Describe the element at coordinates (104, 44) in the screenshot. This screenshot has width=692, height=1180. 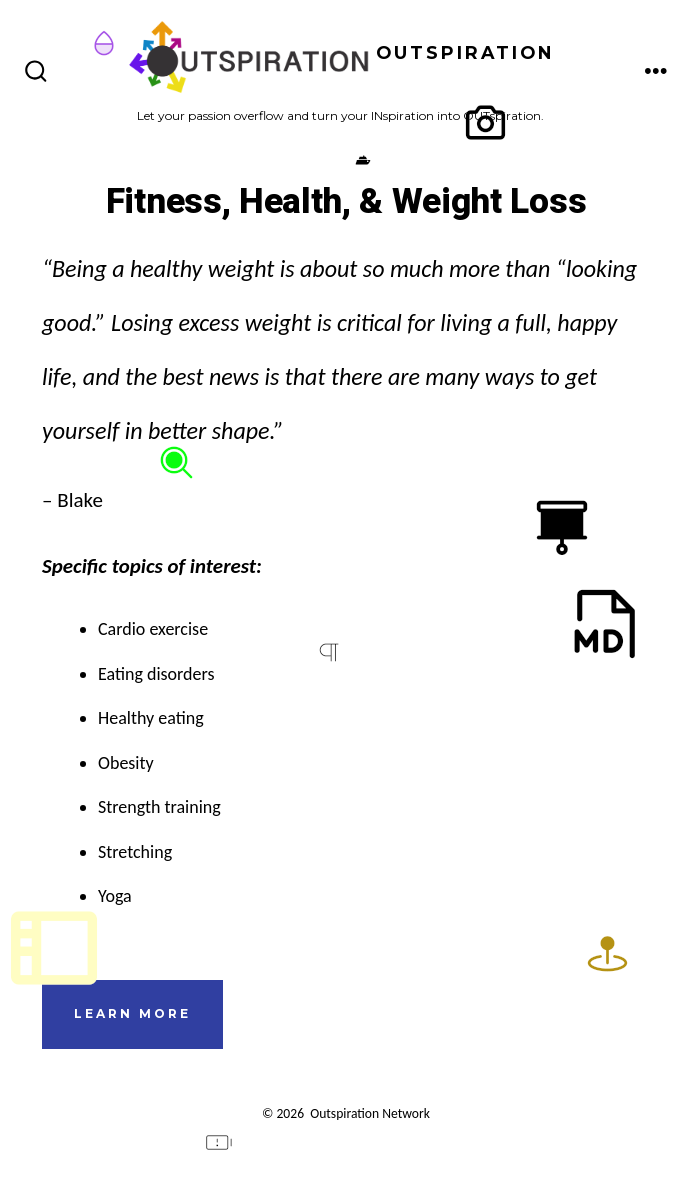
I see `adjust humidity or moisture level` at that location.